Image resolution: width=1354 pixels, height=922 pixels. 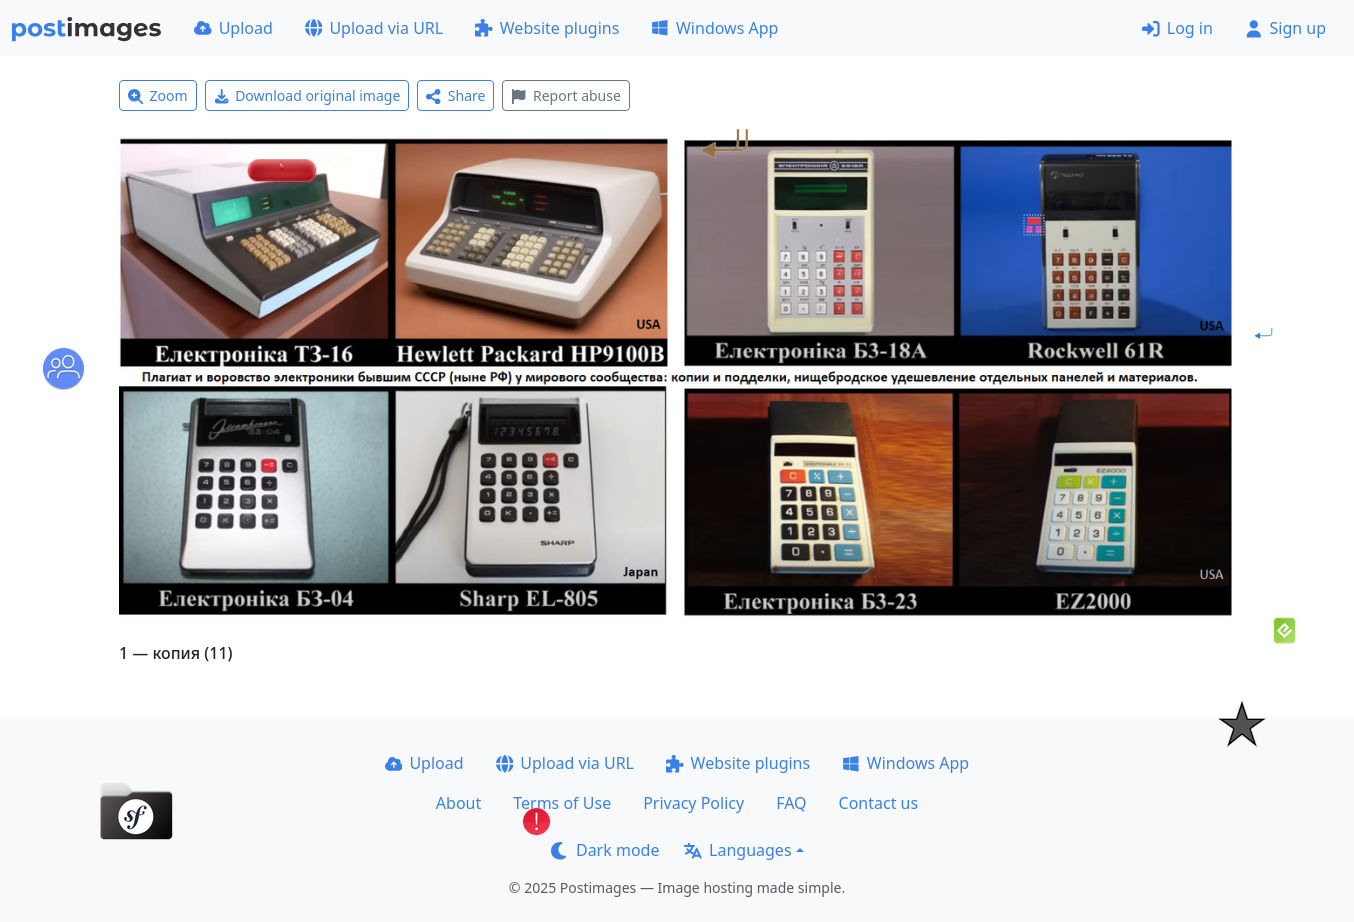 What do you see at coordinates (63, 368) in the screenshot?
I see `access user accounts and settings` at bounding box center [63, 368].